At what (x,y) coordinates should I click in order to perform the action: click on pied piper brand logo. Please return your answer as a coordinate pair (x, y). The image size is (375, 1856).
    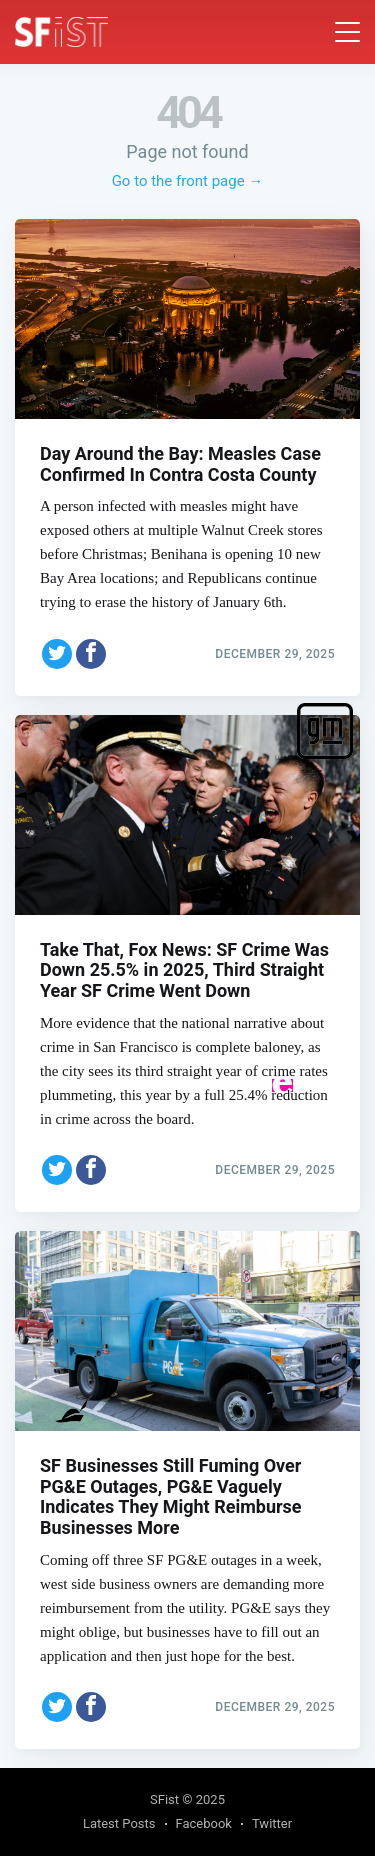
    Looking at the image, I should click on (74, 1409).